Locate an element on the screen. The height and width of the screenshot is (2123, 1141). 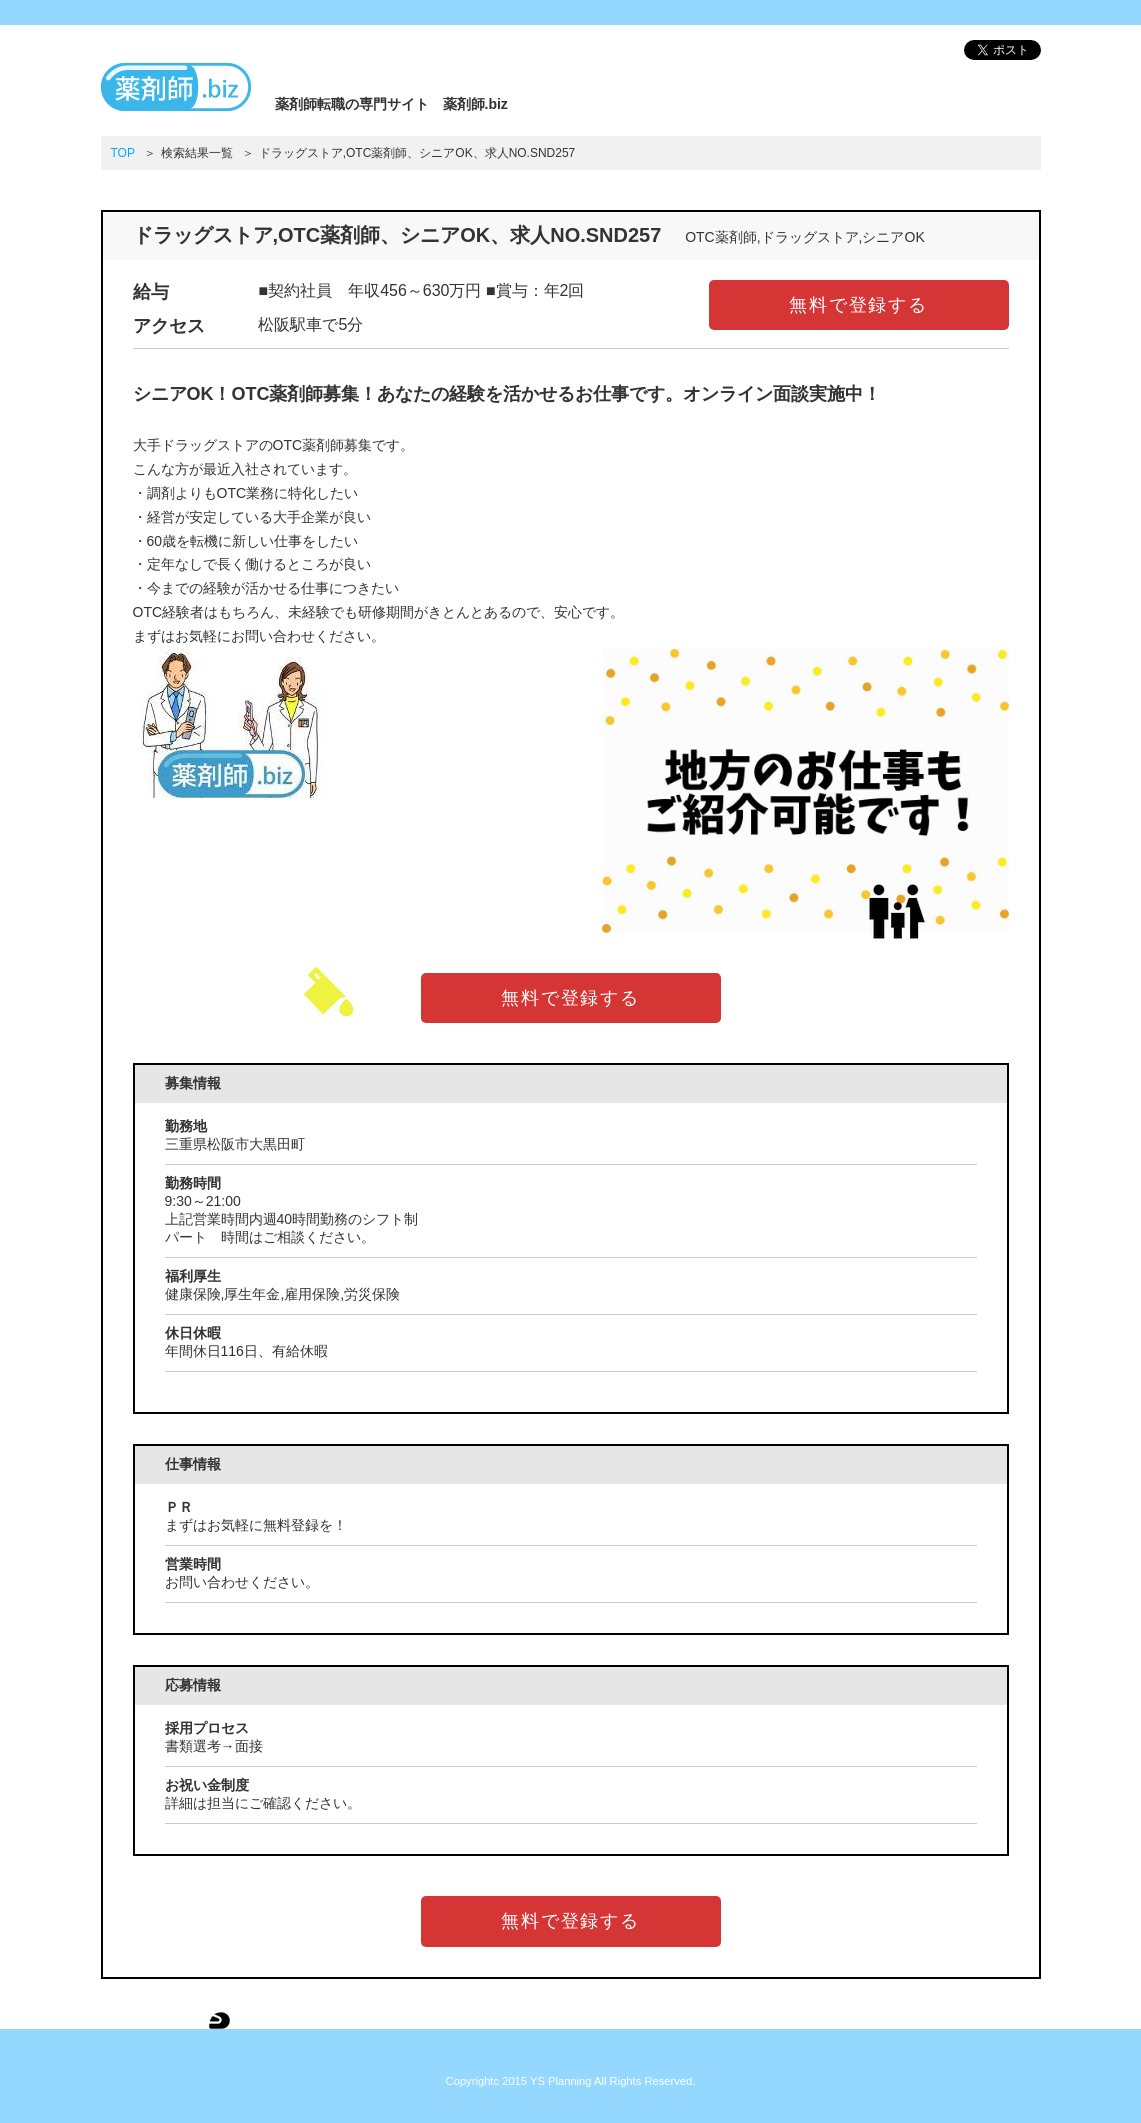
access motorsports or racing content is located at coordinates (219, 2020).